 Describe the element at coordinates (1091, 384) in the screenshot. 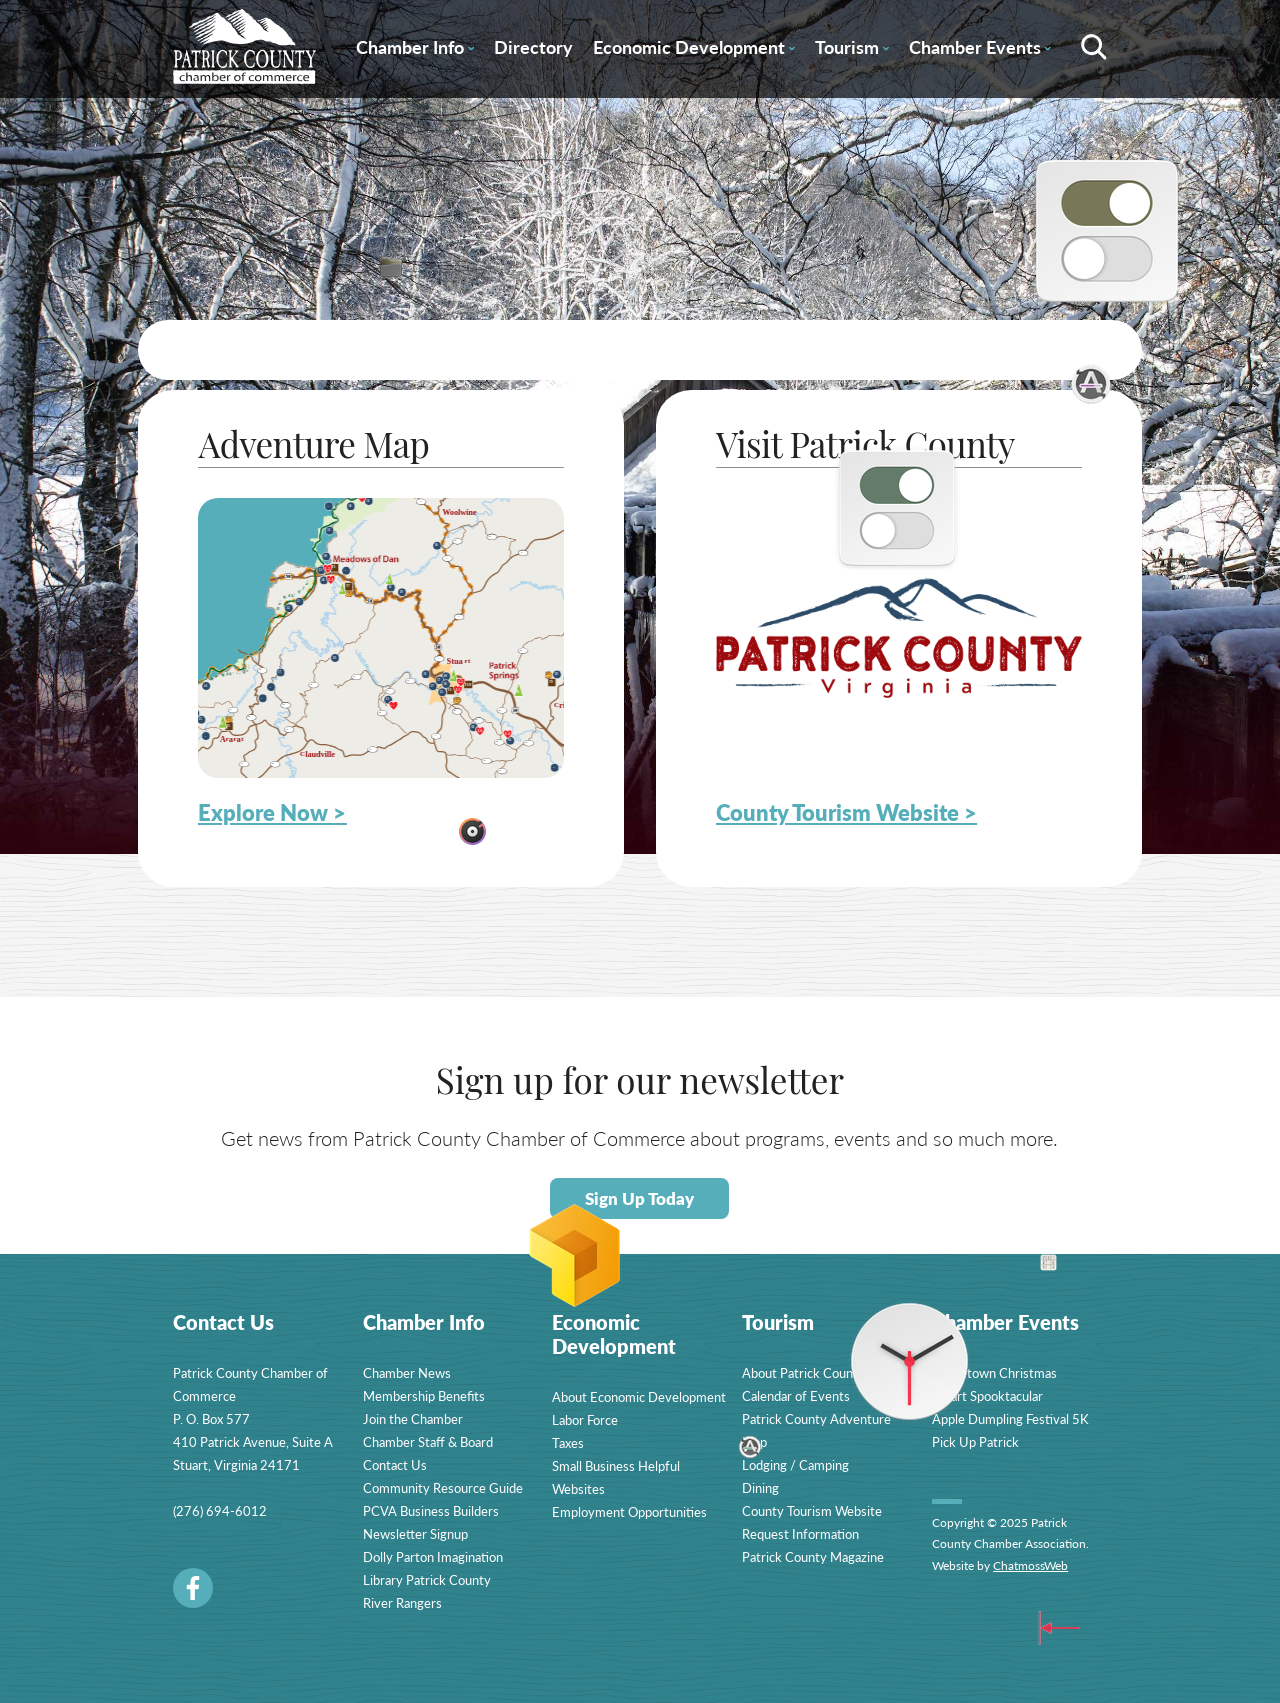

I see `check for available software updates` at that location.